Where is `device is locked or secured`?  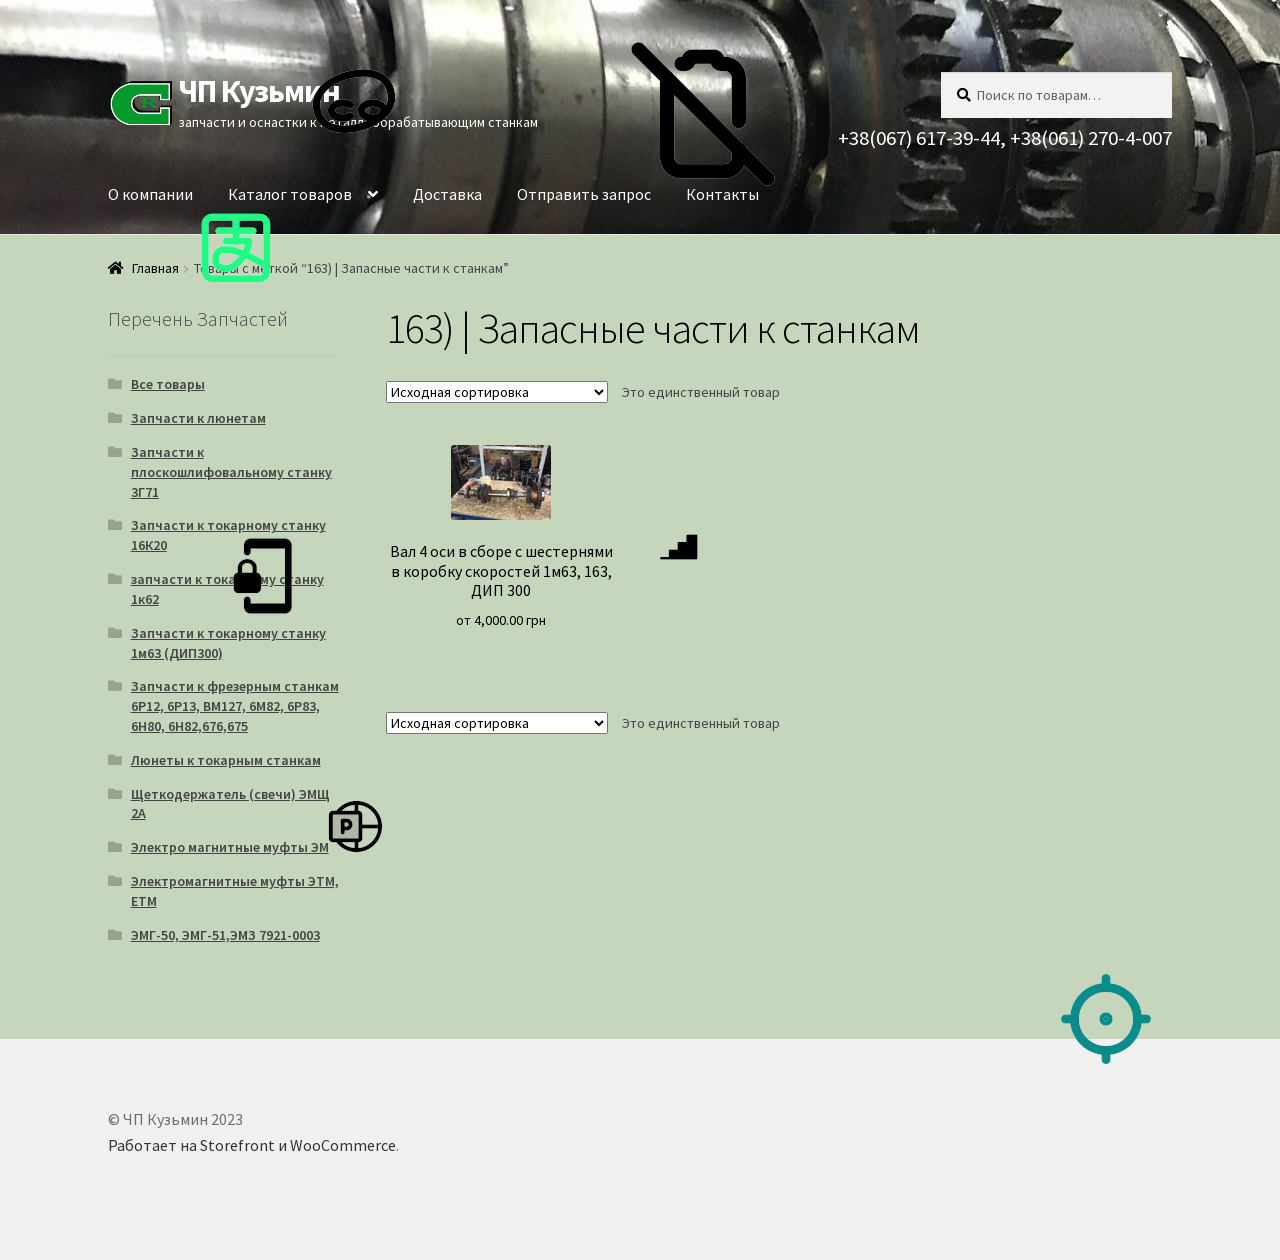 device is locked or secured is located at coordinates (261, 576).